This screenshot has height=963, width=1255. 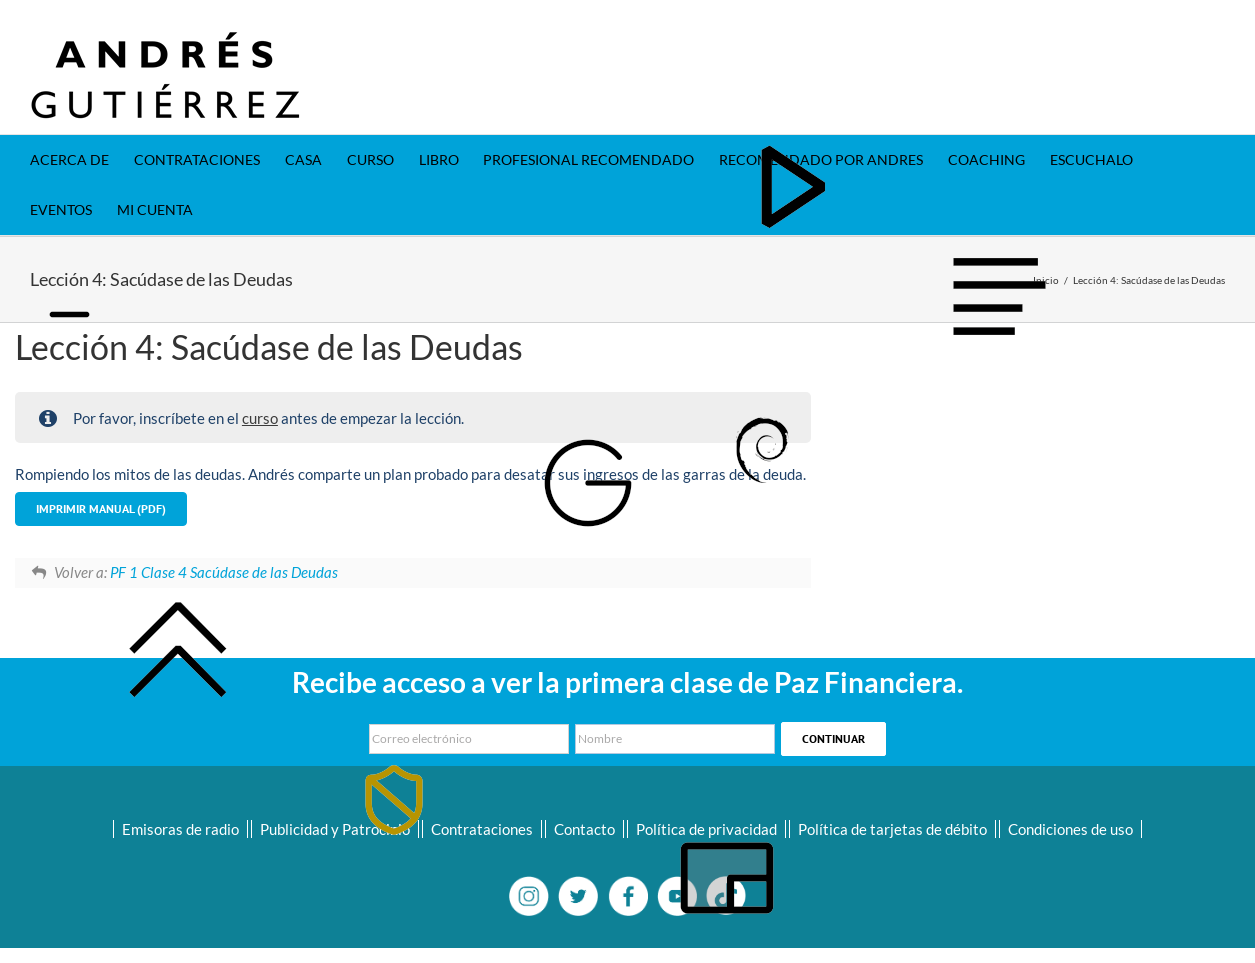 What do you see at coordinates (769, 450) in the screenshot?
I see `open a debian linux terminal session` at bounding box center [769, 450].